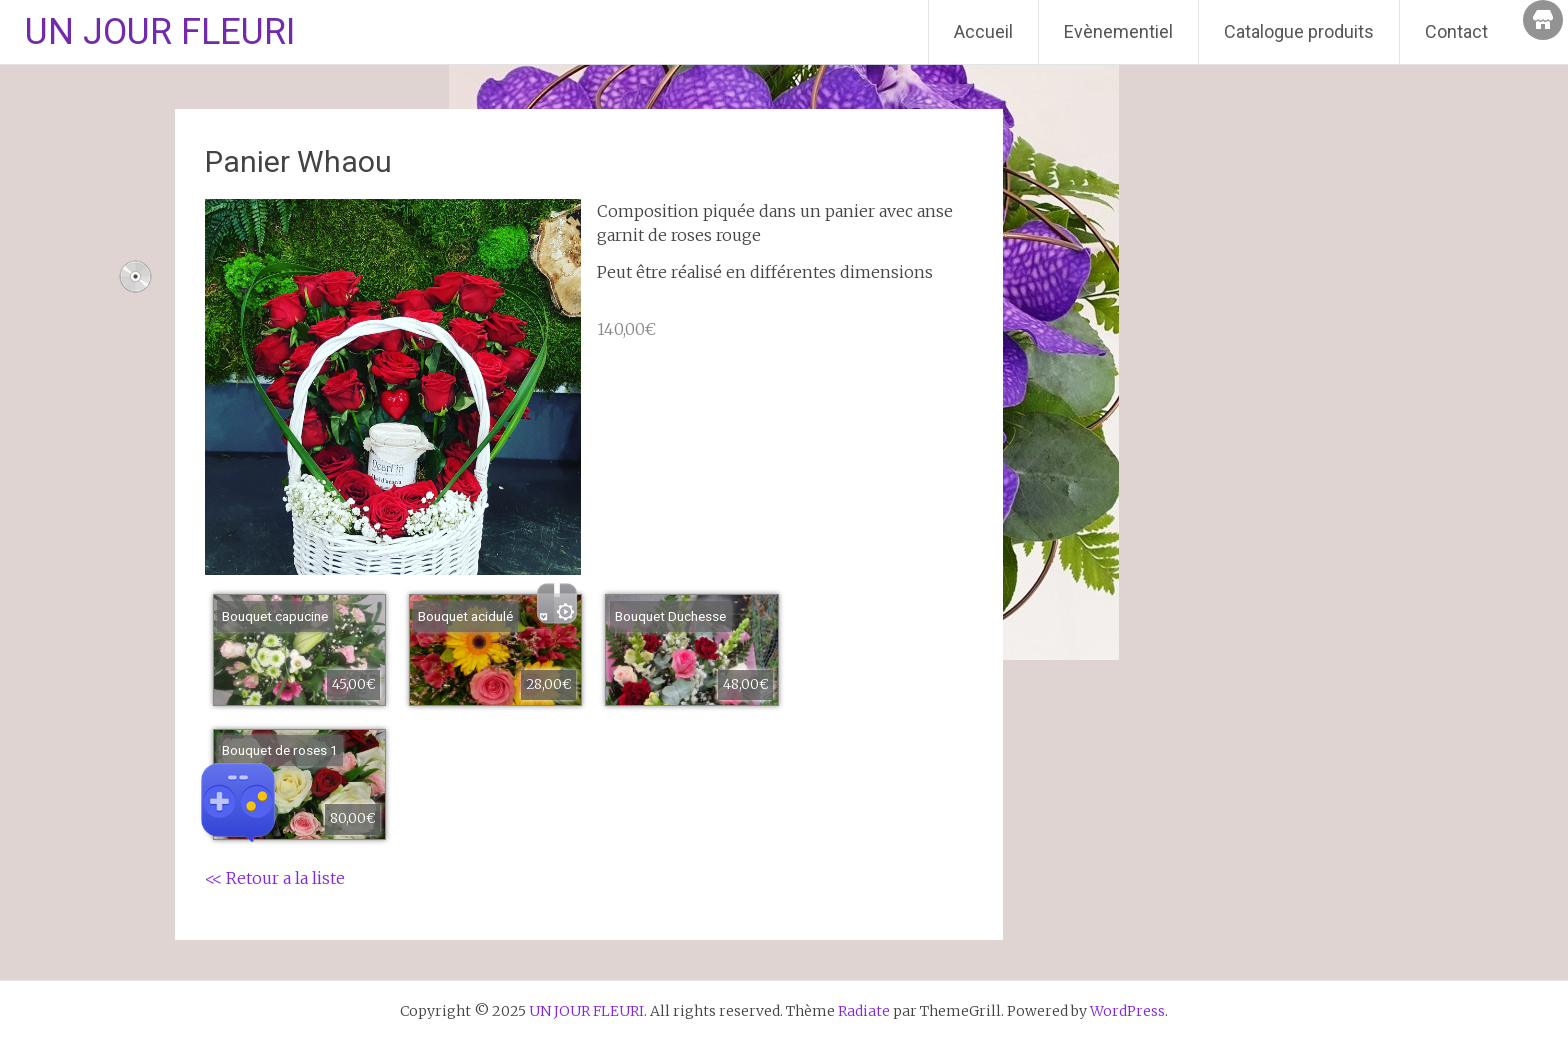 This screenshot has width=1568, height=1042. I want to click on open dissent messaging app, so click(238, 800).